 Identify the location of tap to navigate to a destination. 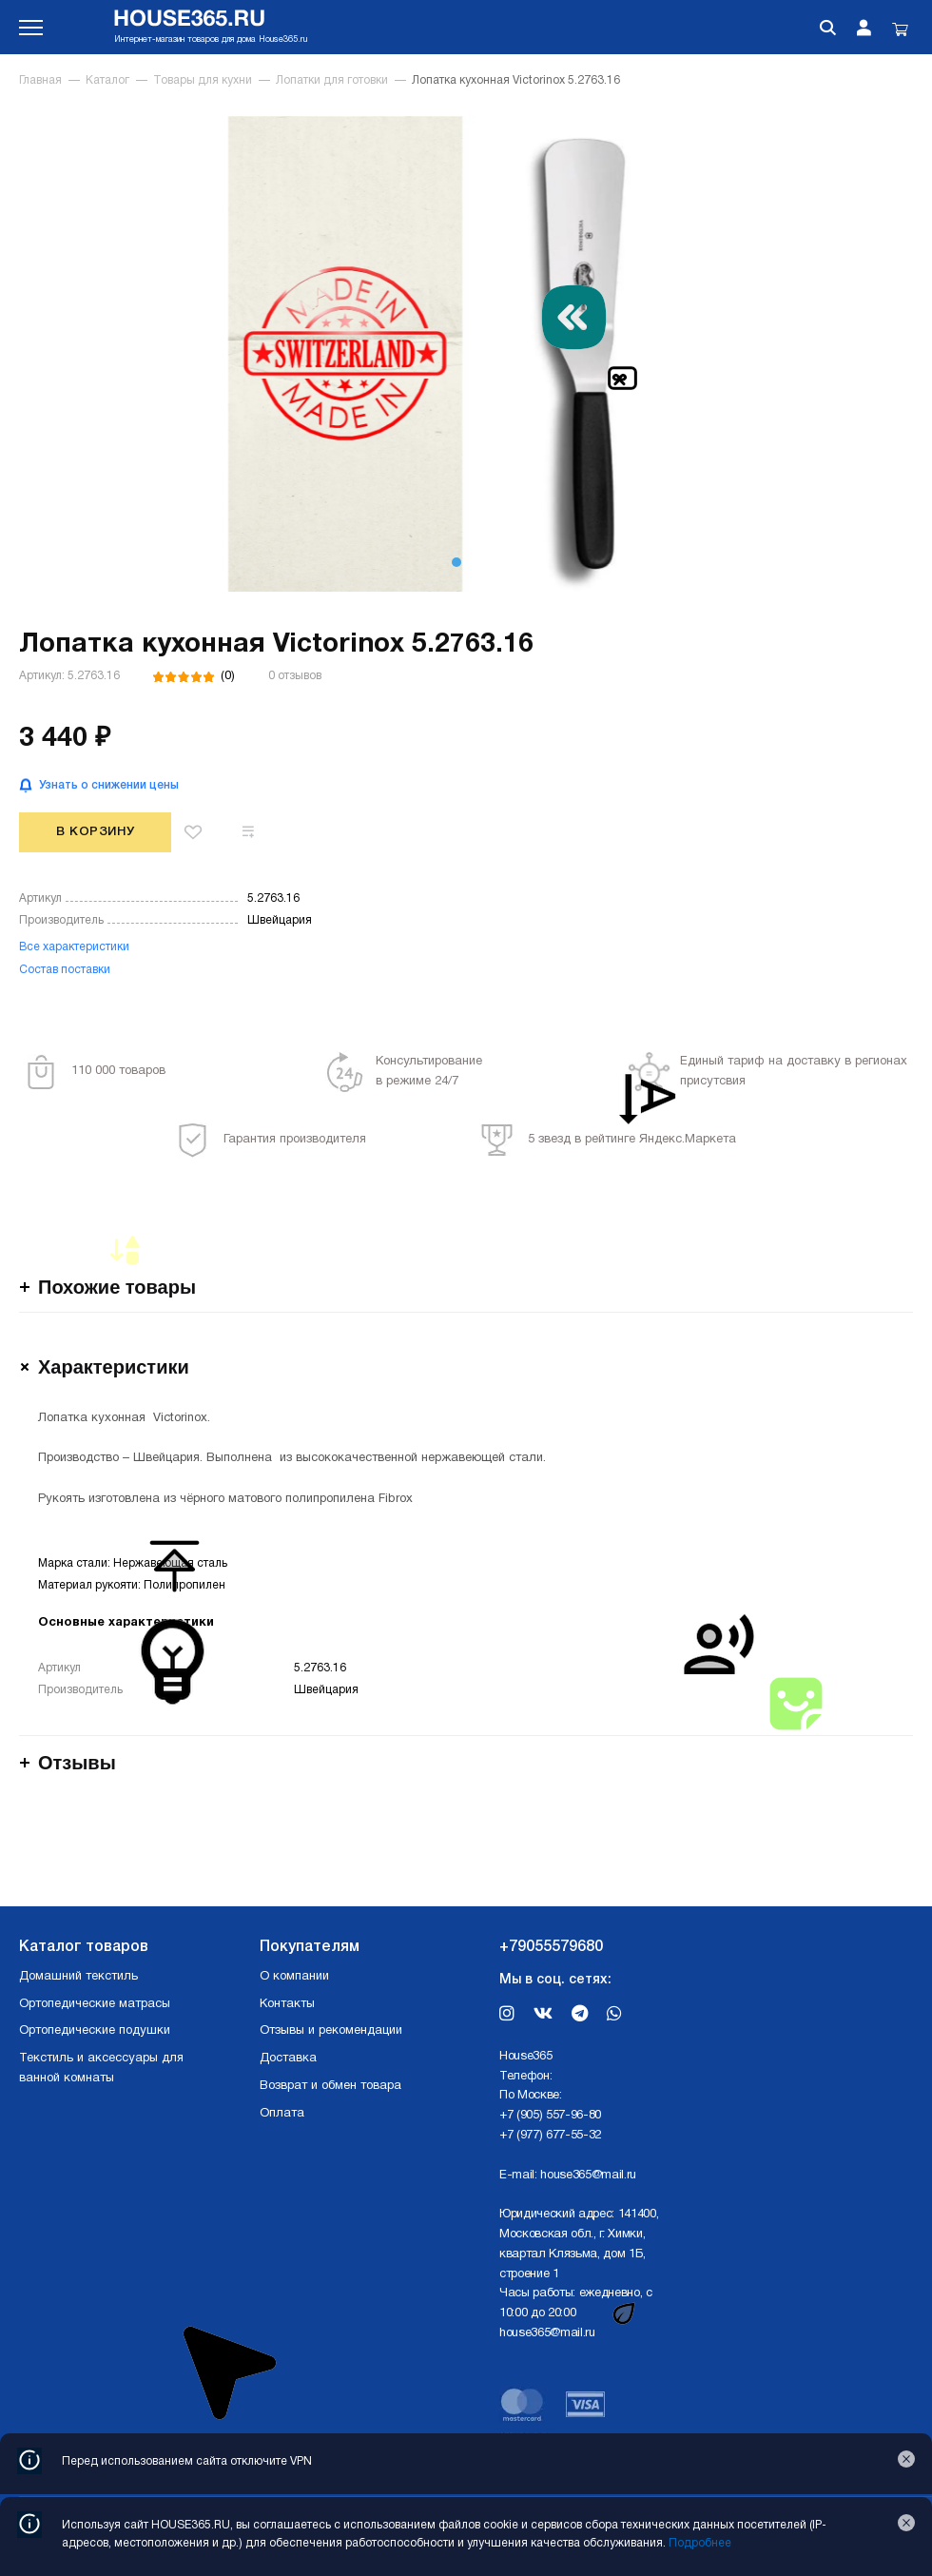
(223, 2366).